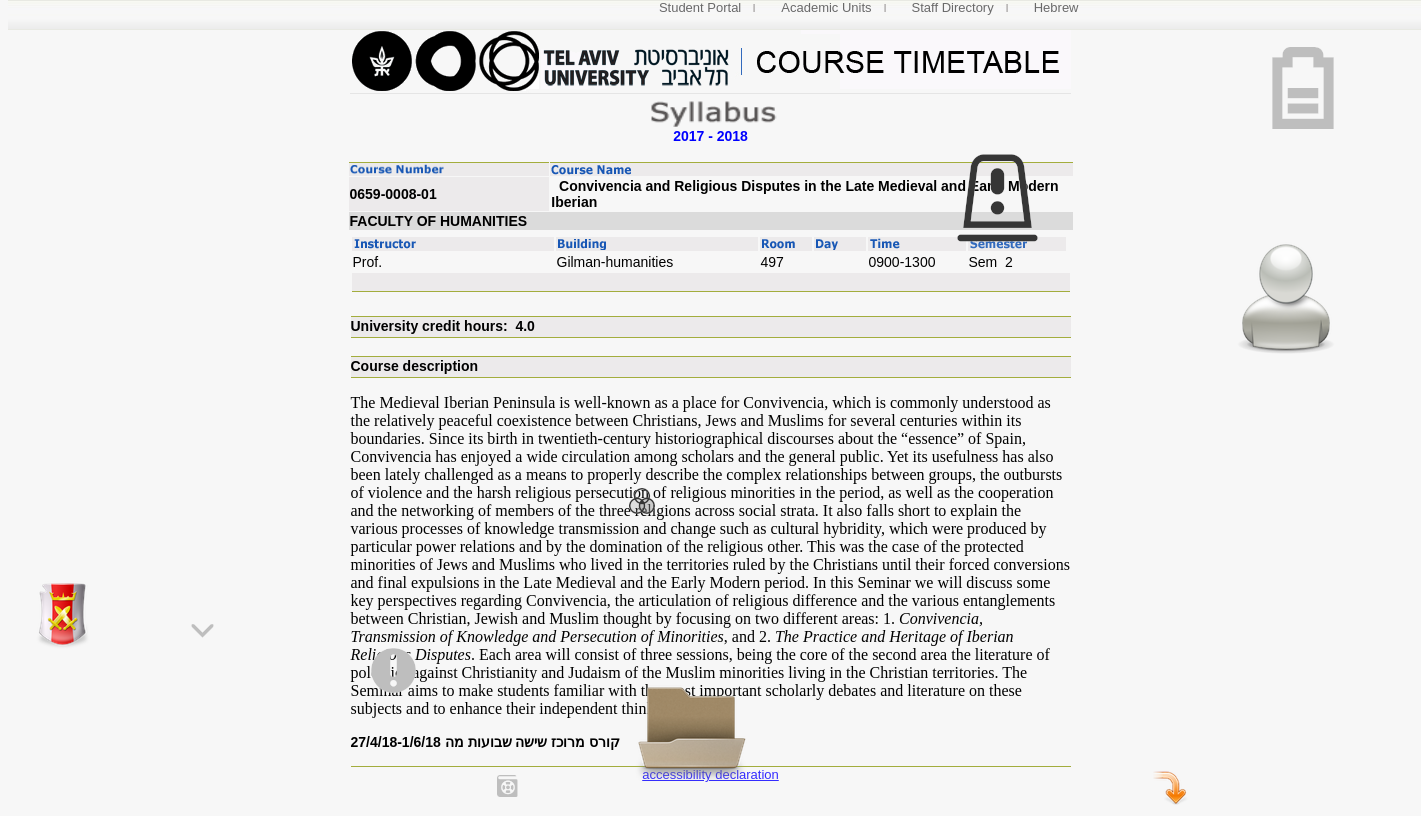  What do you see at coordinates (508, 786) in the screenshot?
I see `access help and support documentation` at bounding box center [508, 786].